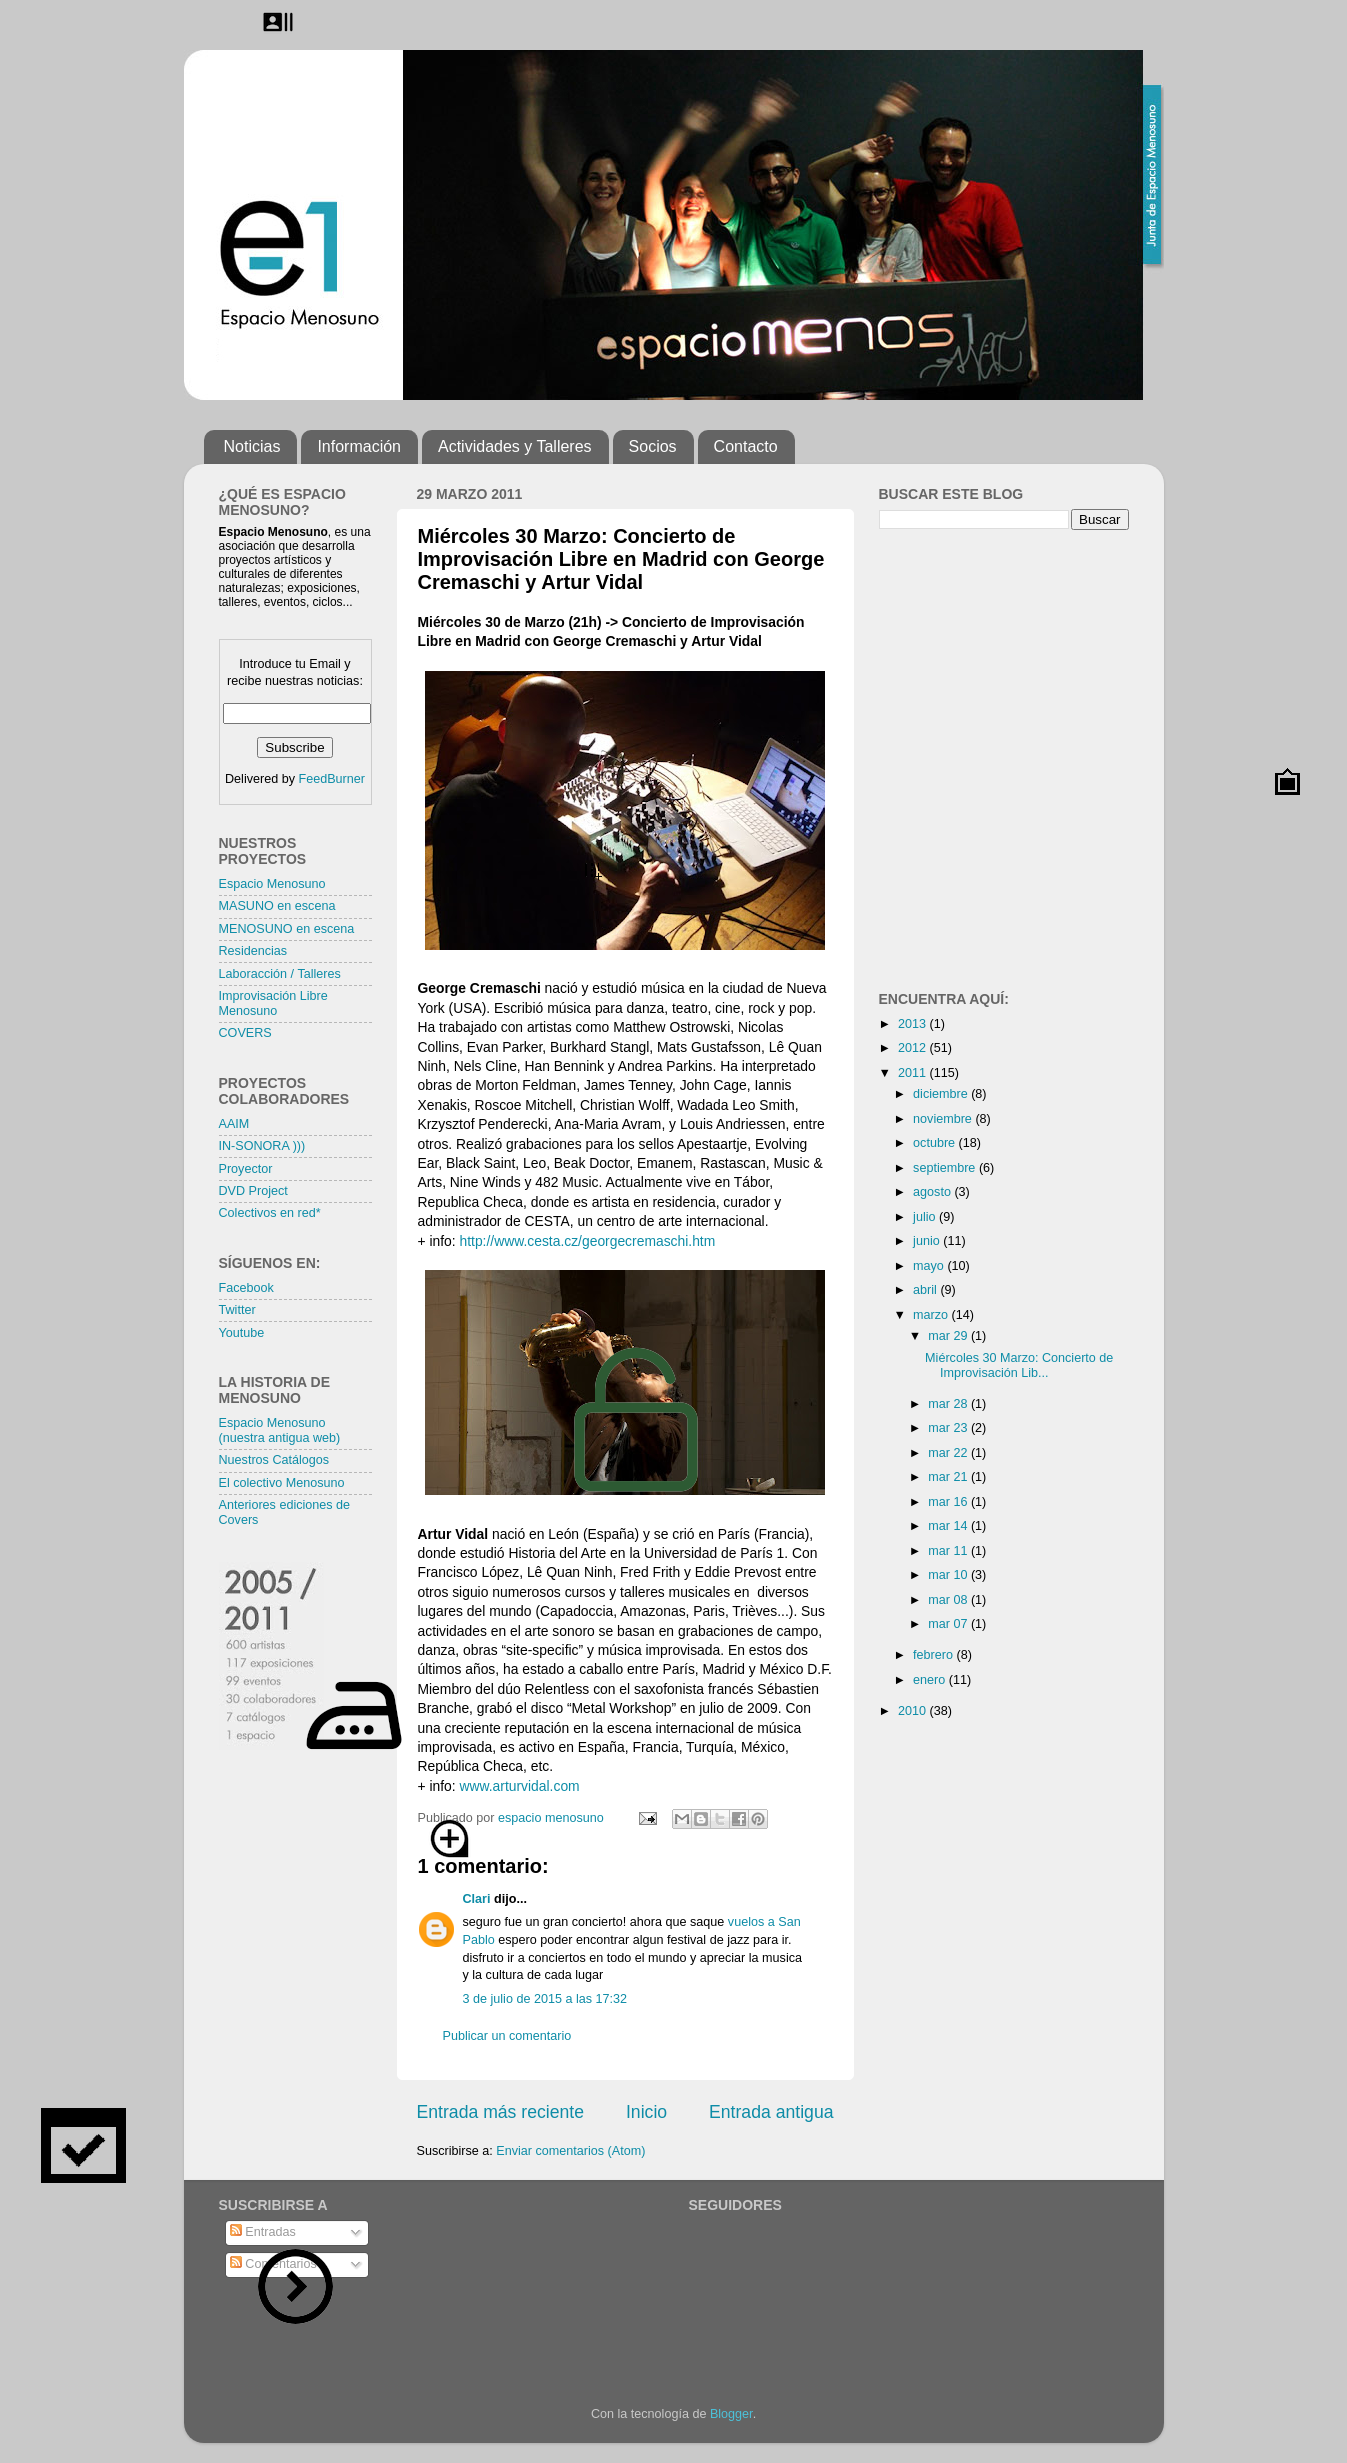 This screenshot has height=2463, width=1347. What do you see at coordinates (278, 22) in the screenshot?
I see `view recently contacted people` at bounding box center [278, 22].